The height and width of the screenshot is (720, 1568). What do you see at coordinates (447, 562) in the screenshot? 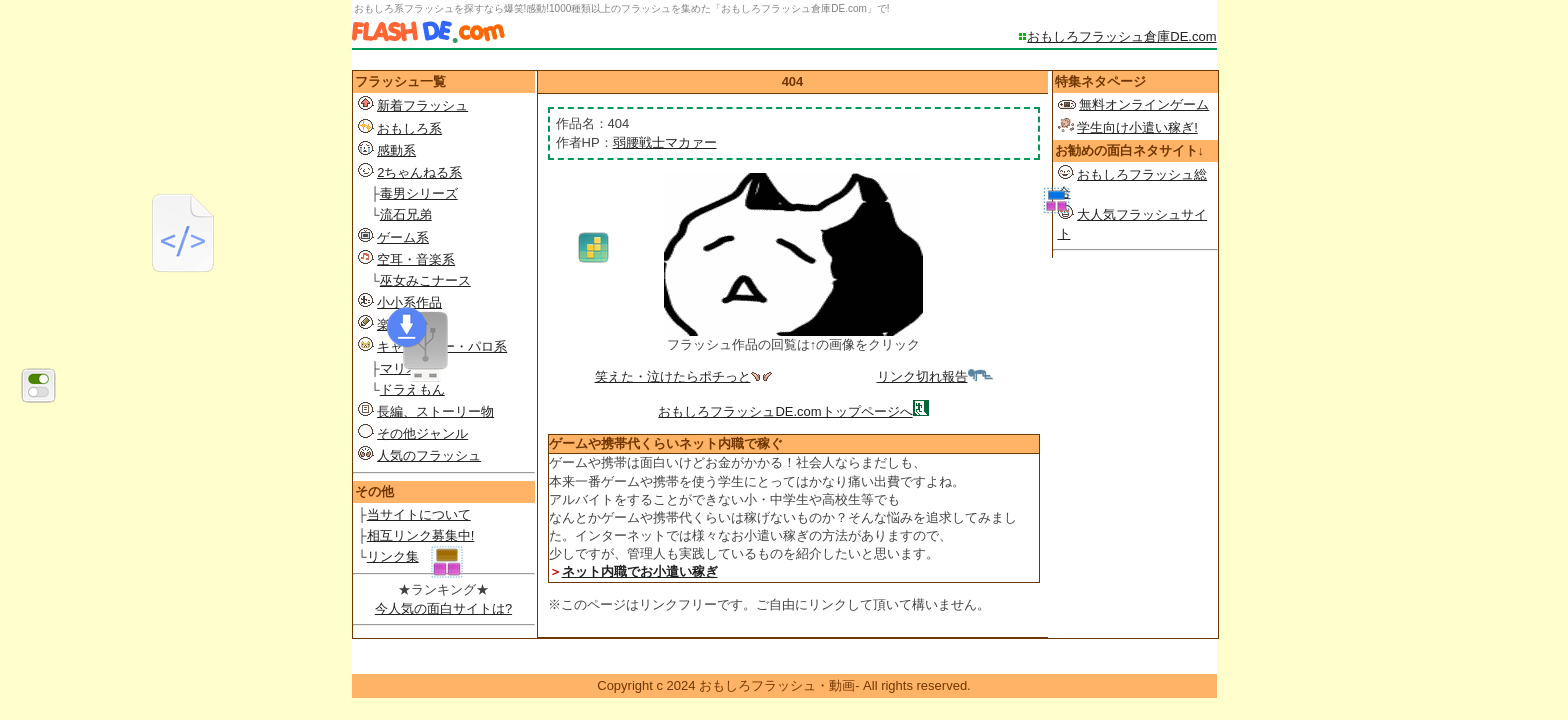
I see `select all items in the current view` at bounding box center [447, 562].